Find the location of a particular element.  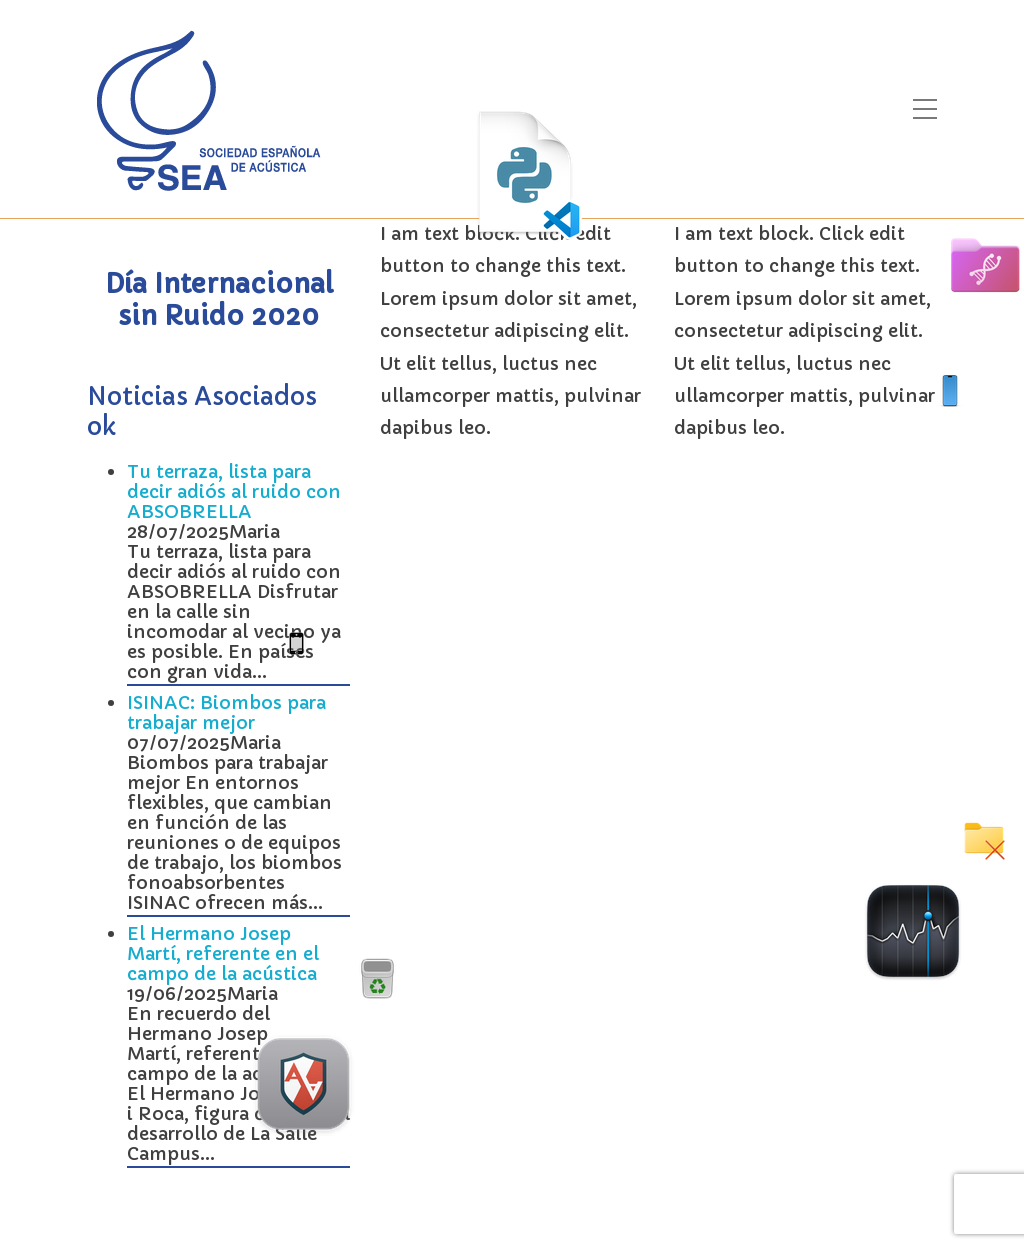

open the stocks app to view market data is located at coordinates (913, 931).